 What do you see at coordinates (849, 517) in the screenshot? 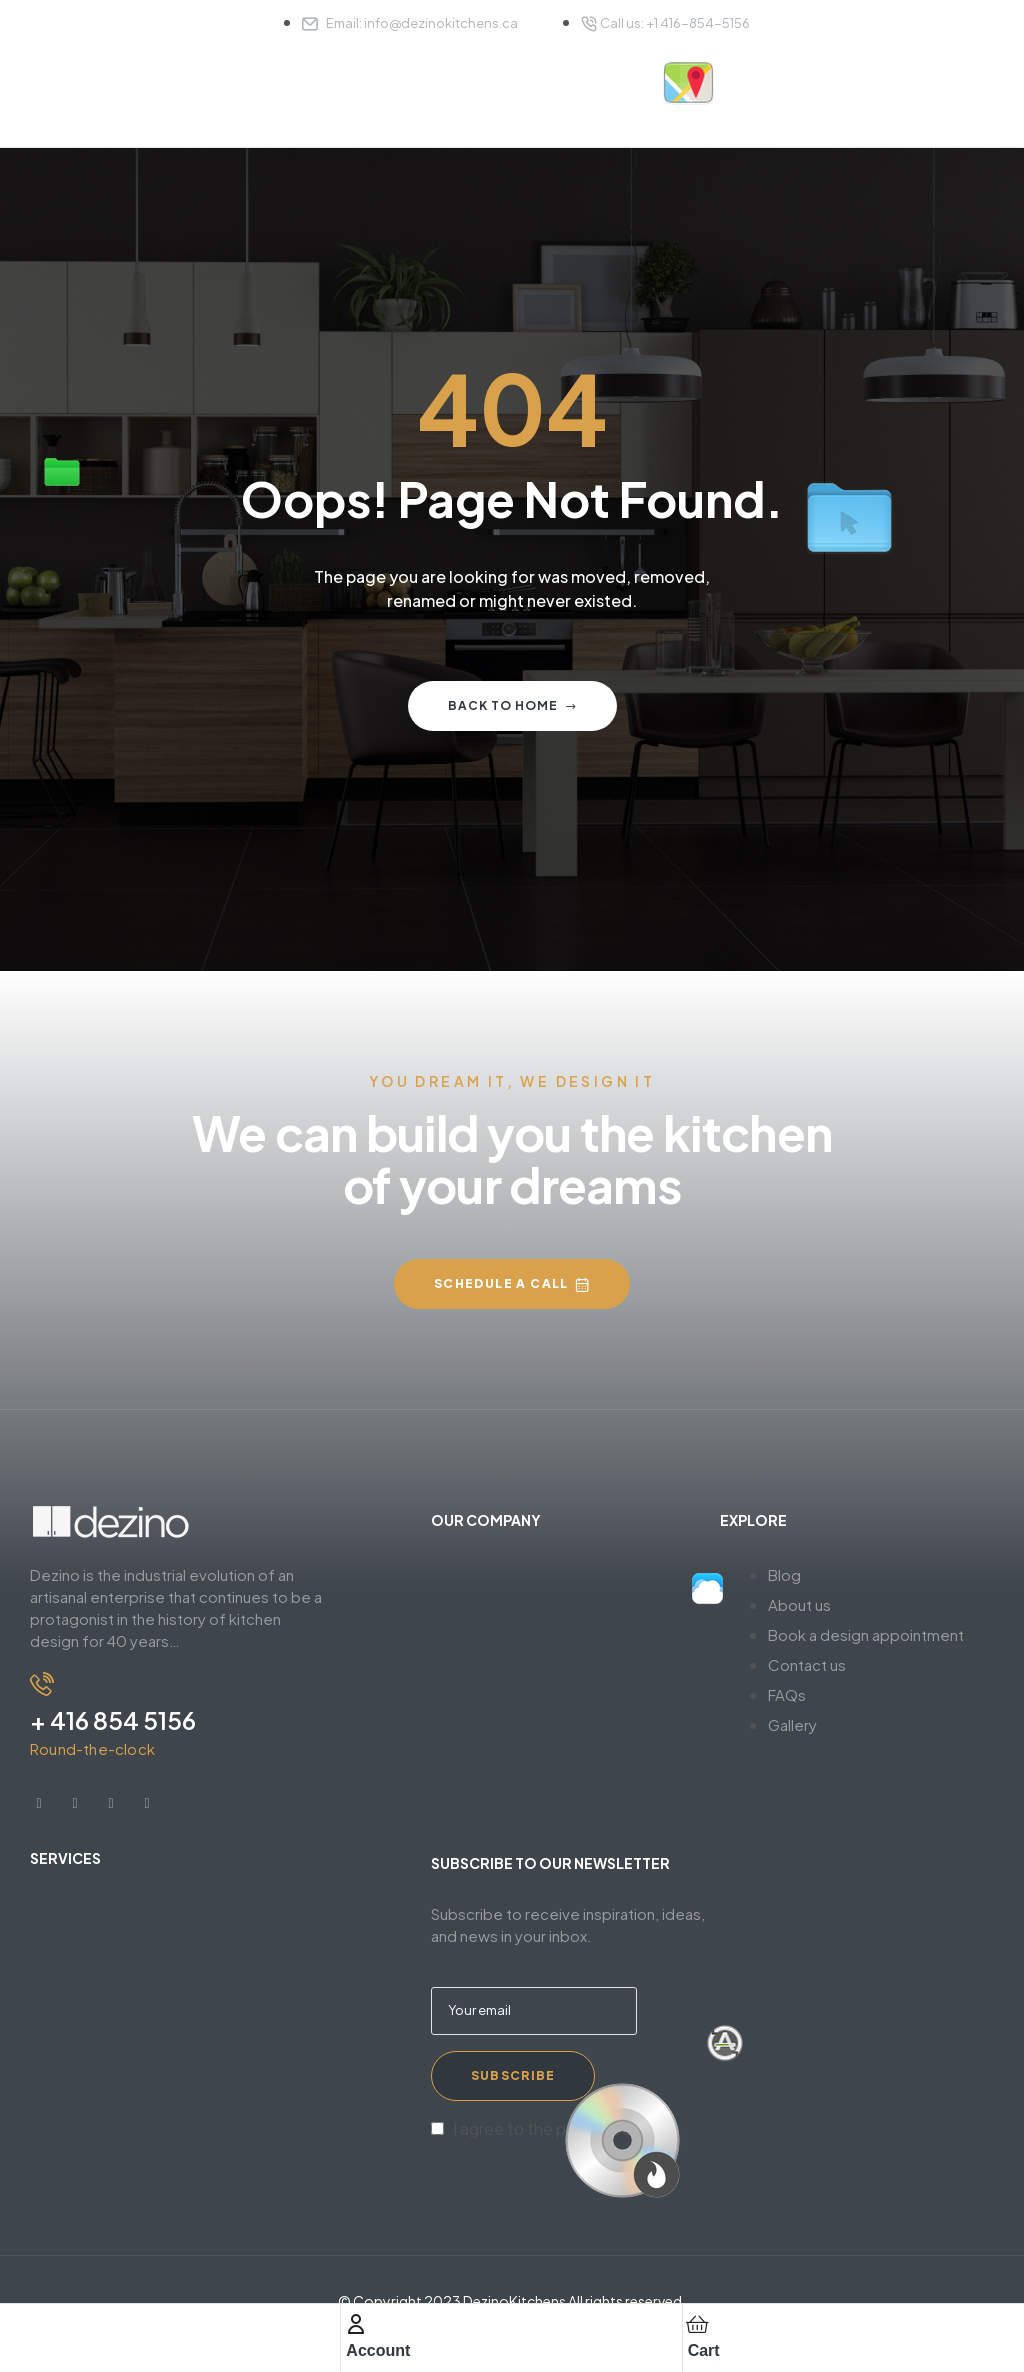
I see `open krusader file manager` at bounding box center [849, 517].